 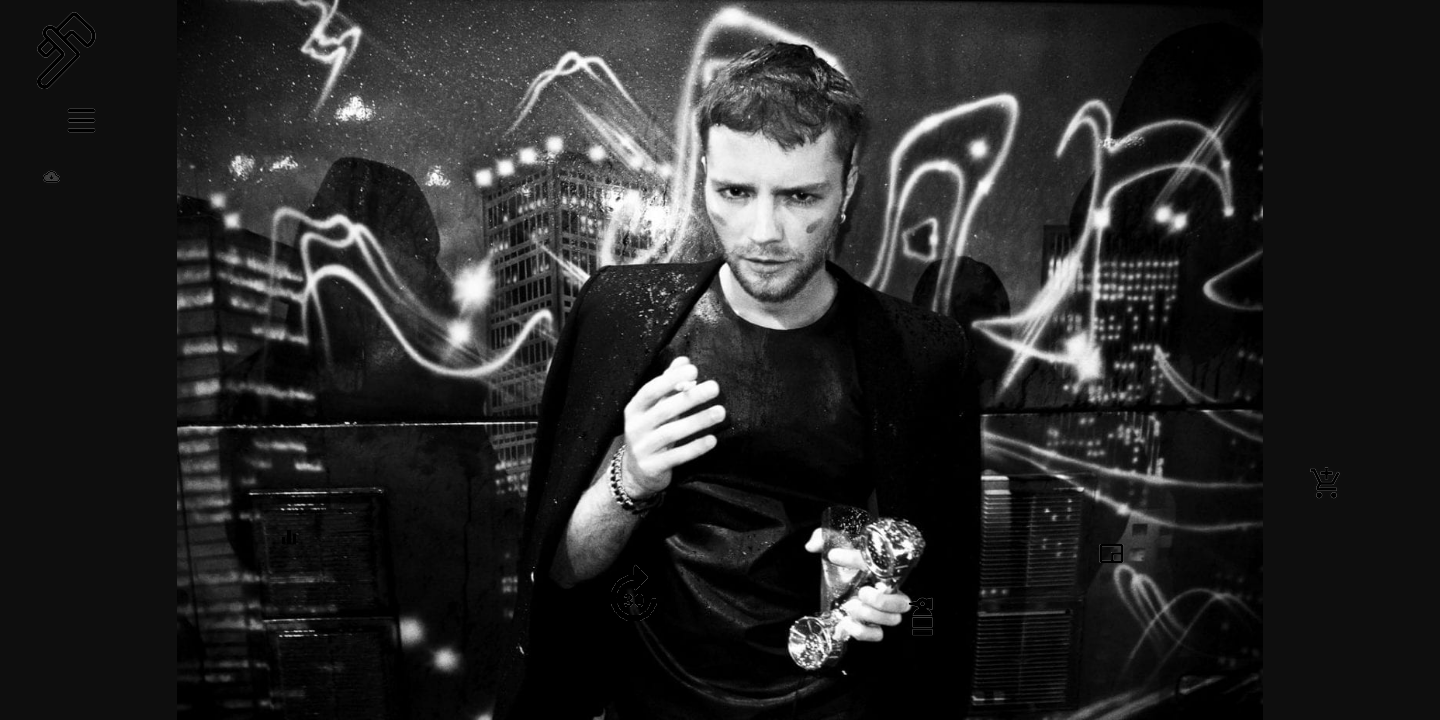 I want to click on skip forward 30 seconds, so click(x=634, y=595).